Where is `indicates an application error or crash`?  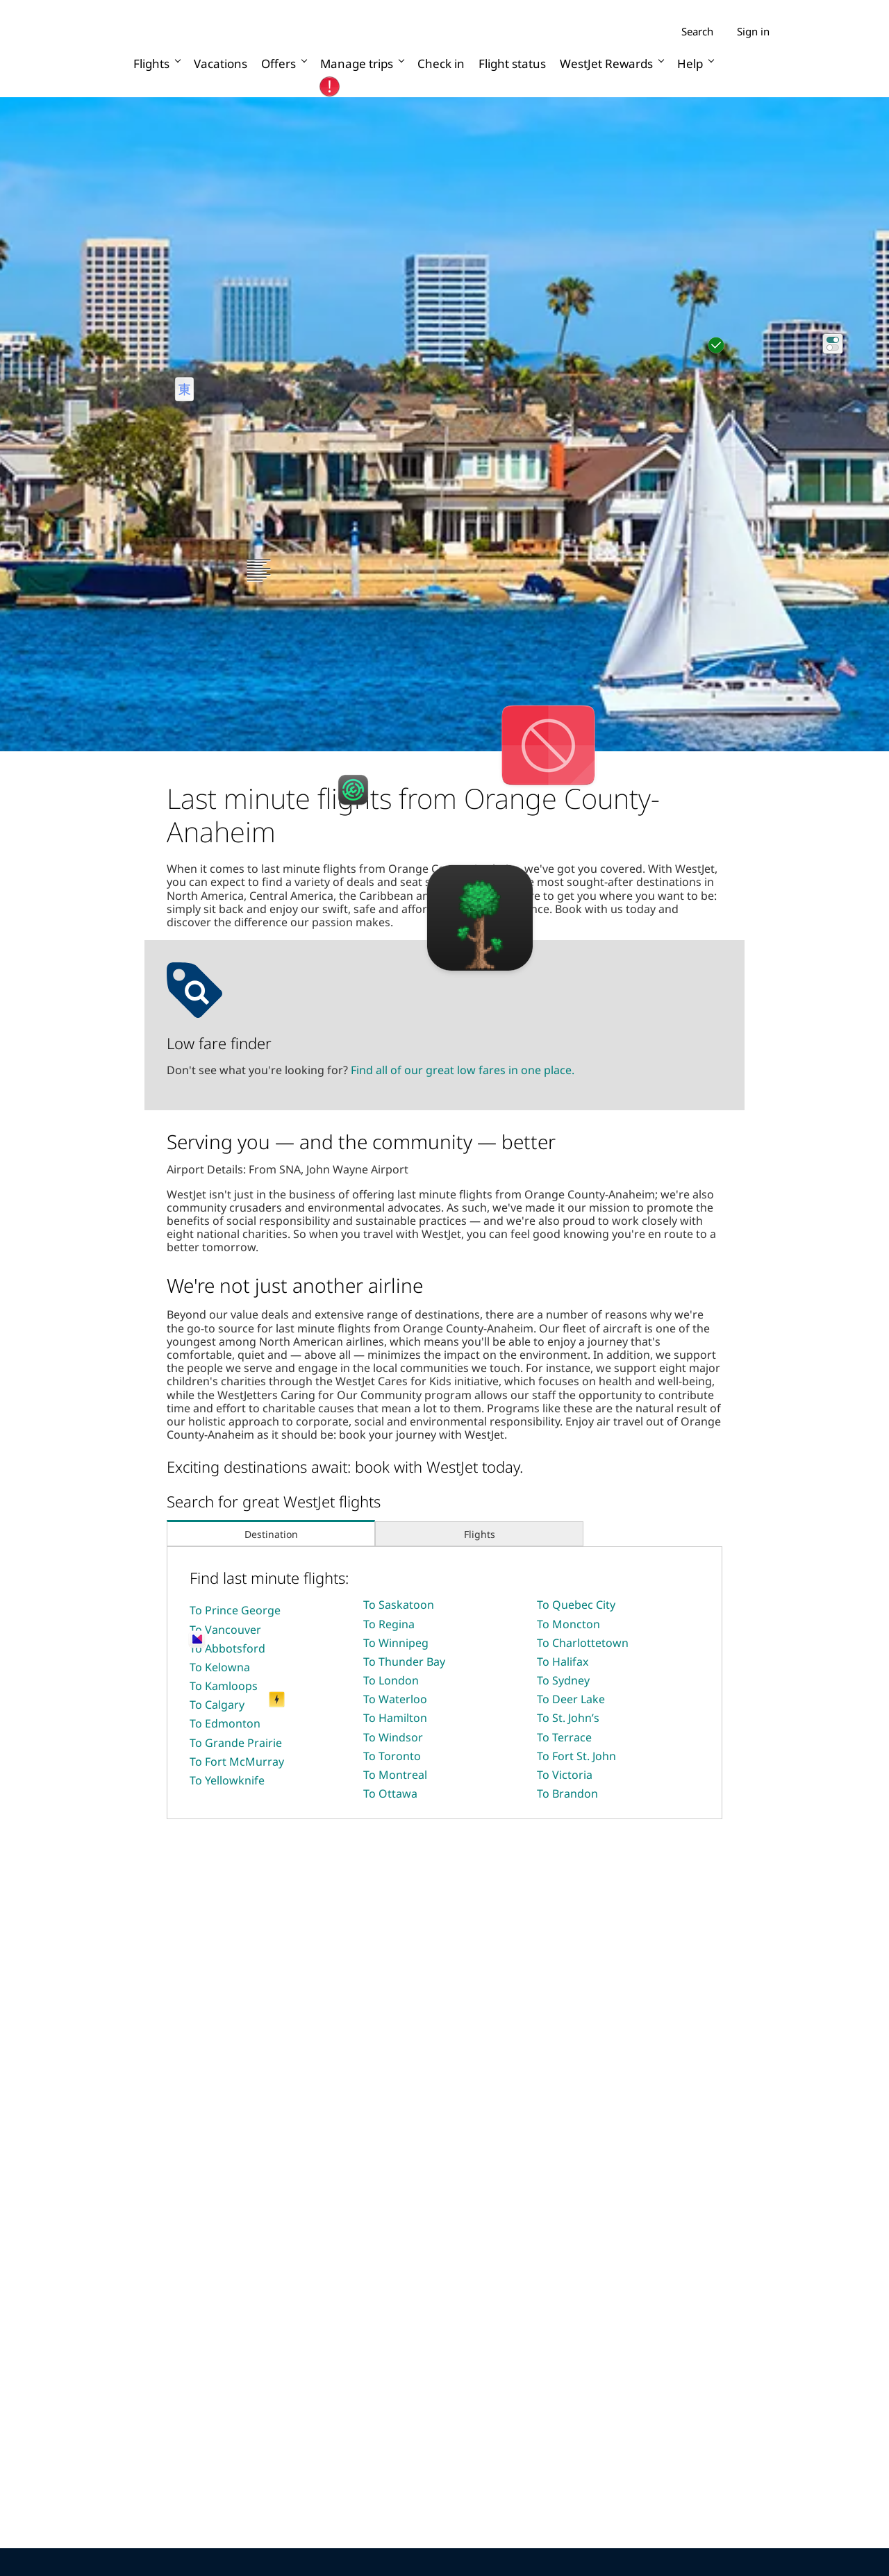 indicates an application error or crash is located at coordinates (329, 86).